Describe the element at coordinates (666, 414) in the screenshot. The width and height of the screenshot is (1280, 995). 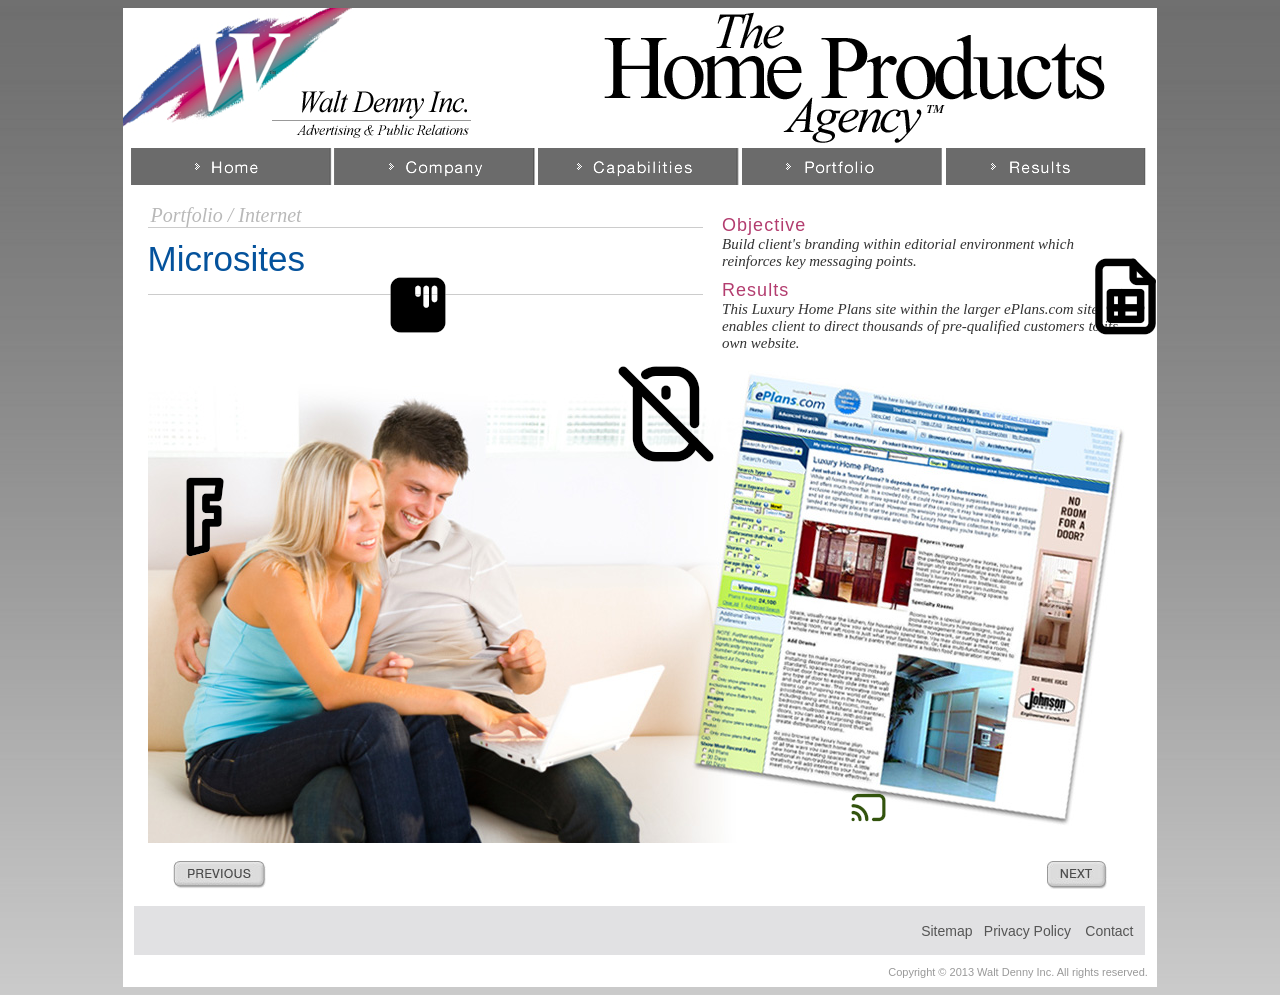
I see `mouse input disabled or disconnected` at that location.